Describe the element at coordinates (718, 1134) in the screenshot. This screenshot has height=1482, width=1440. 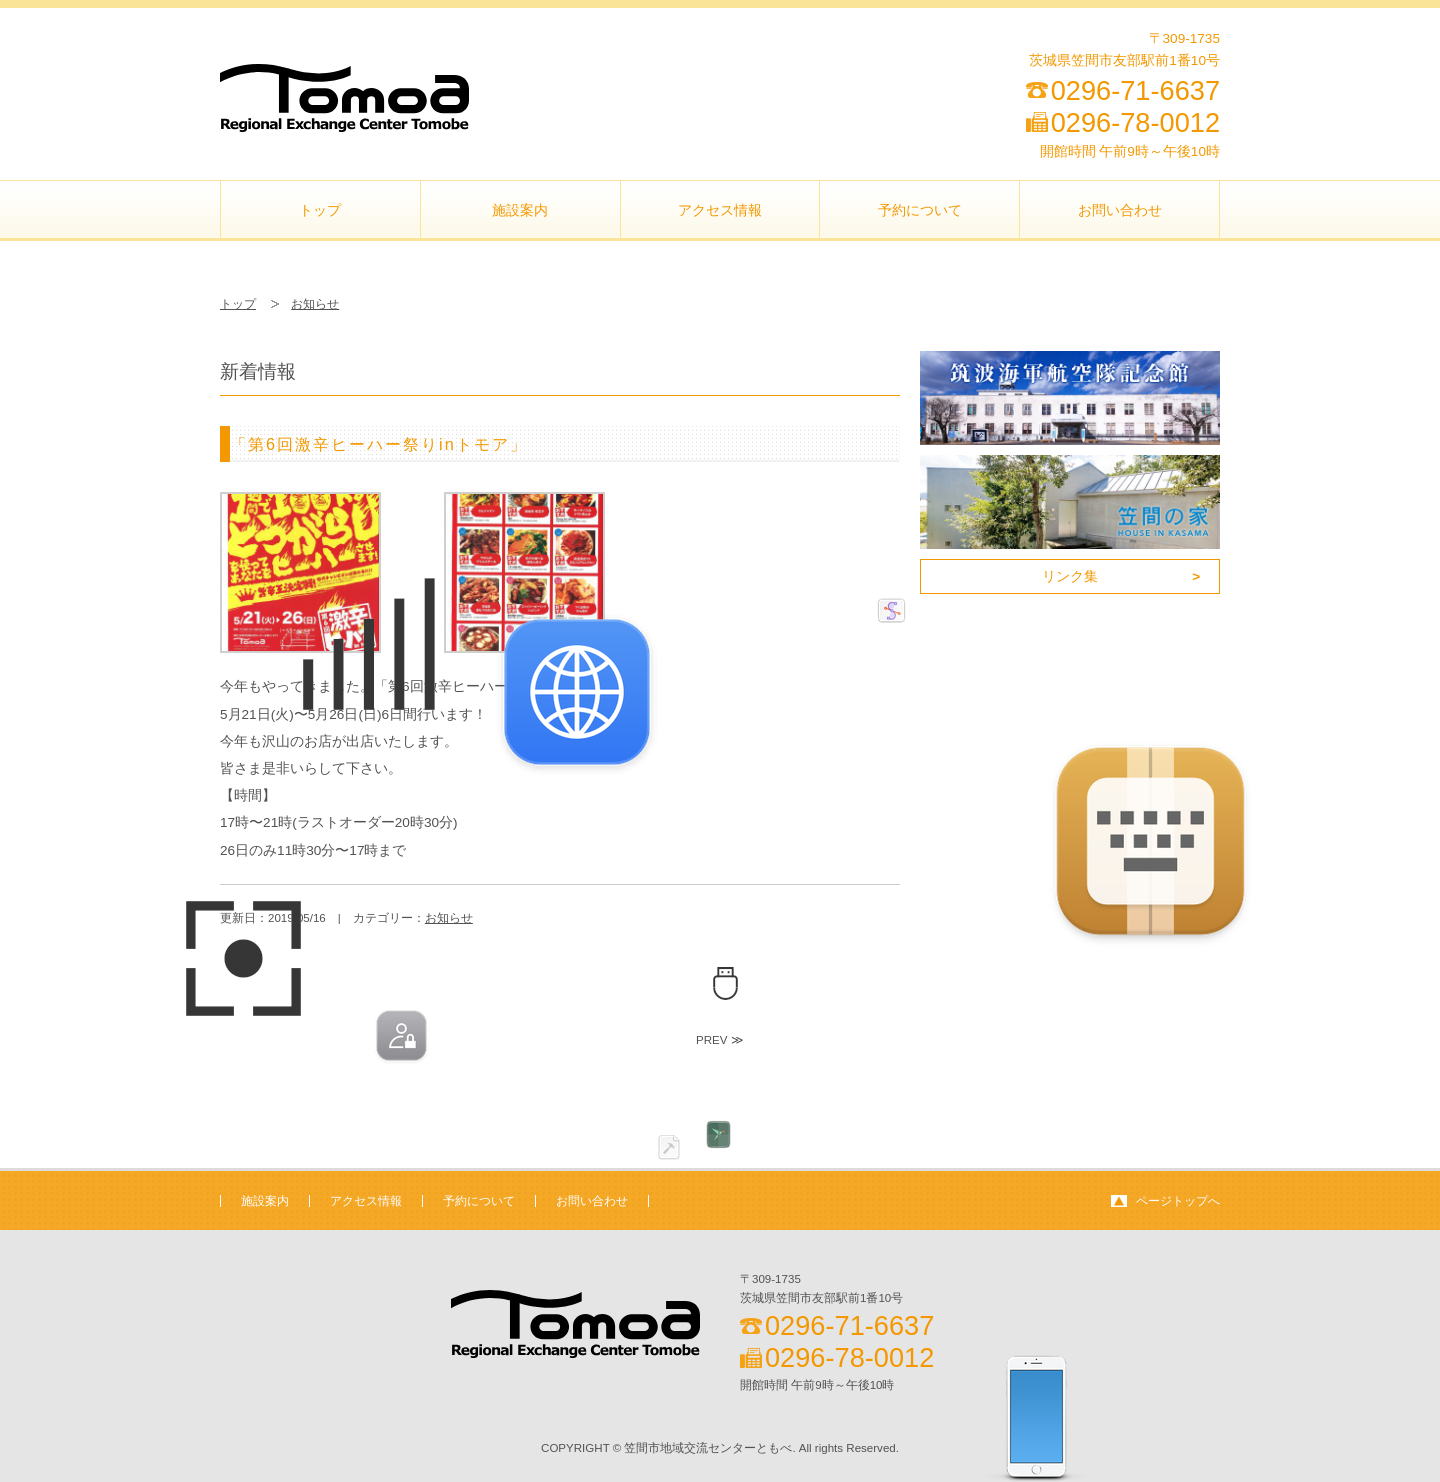
I see `snap application package file` at that location.